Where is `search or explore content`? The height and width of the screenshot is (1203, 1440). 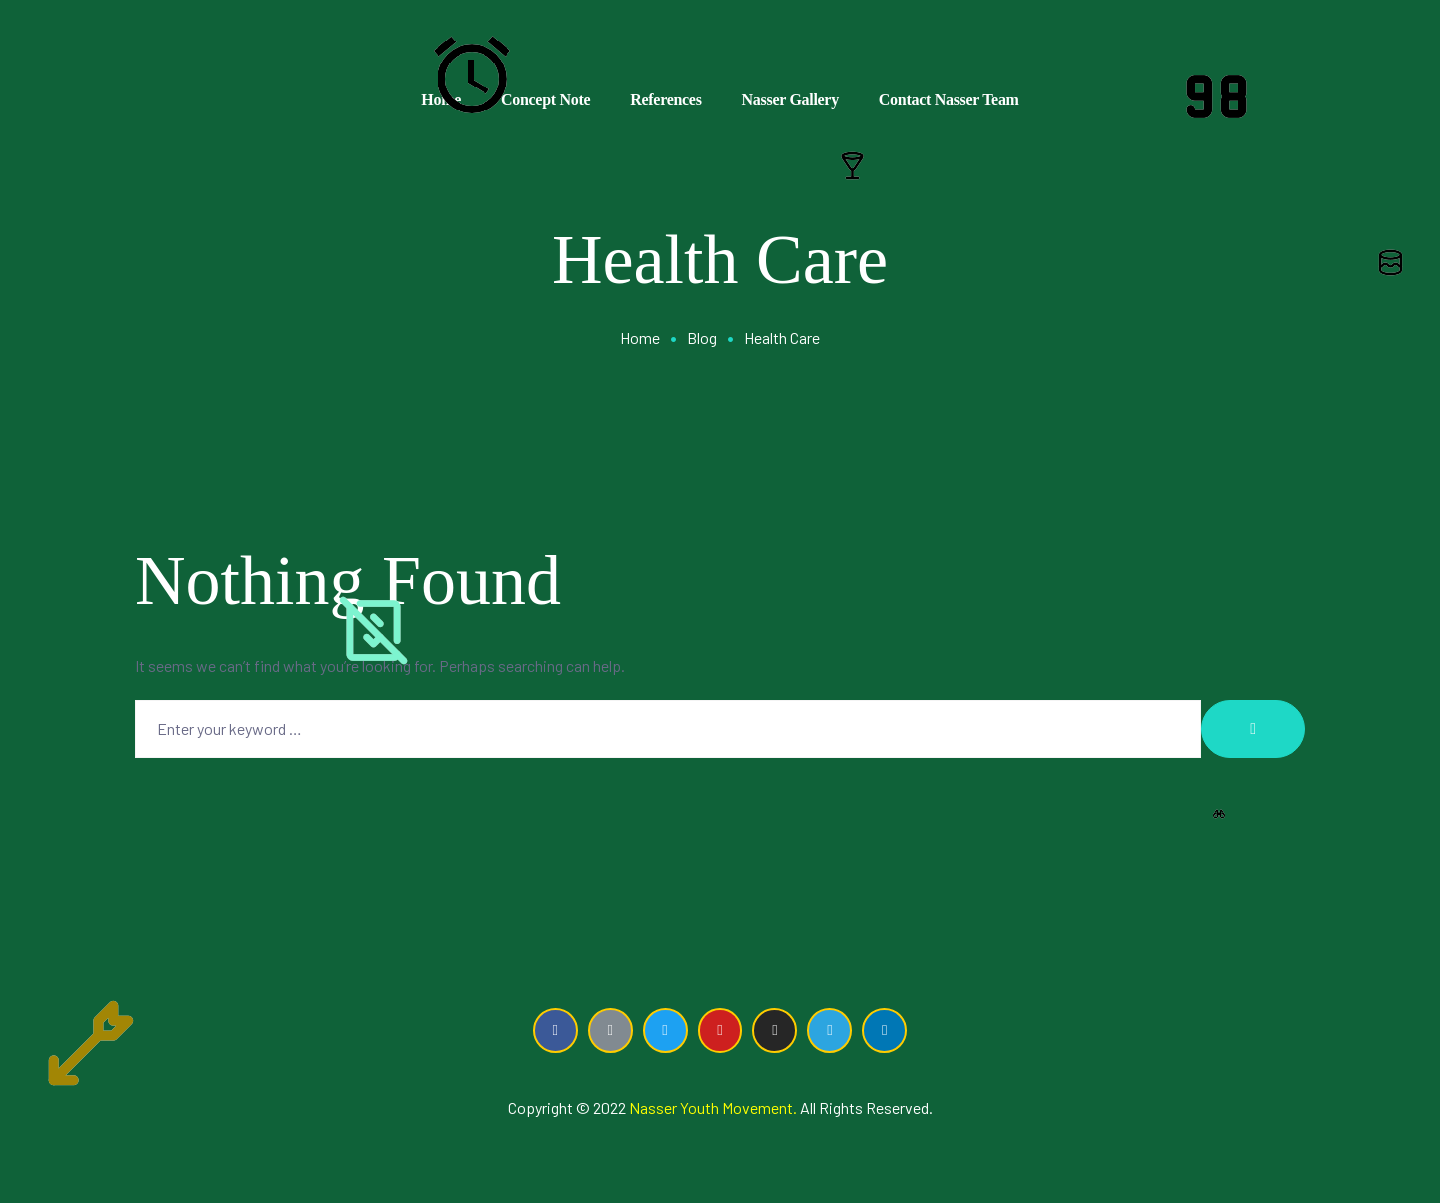
search or explore content is located at coordinates (1219, 813).